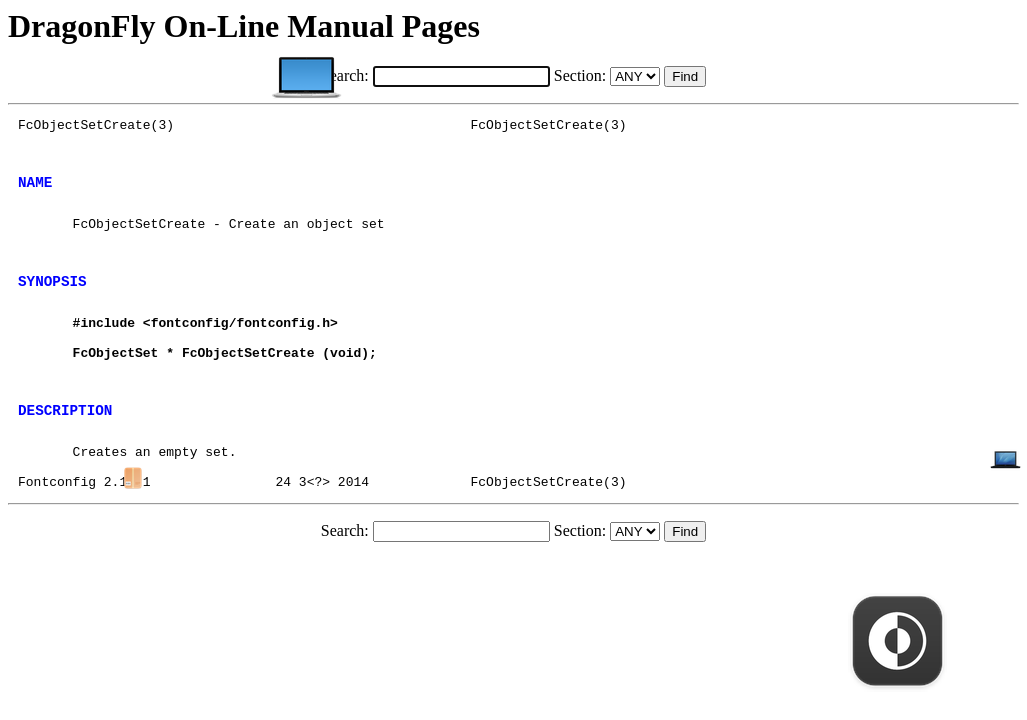 The image size is (1027, 720). I want to click on represents this macbook pro in system settings, so click(306, 76).